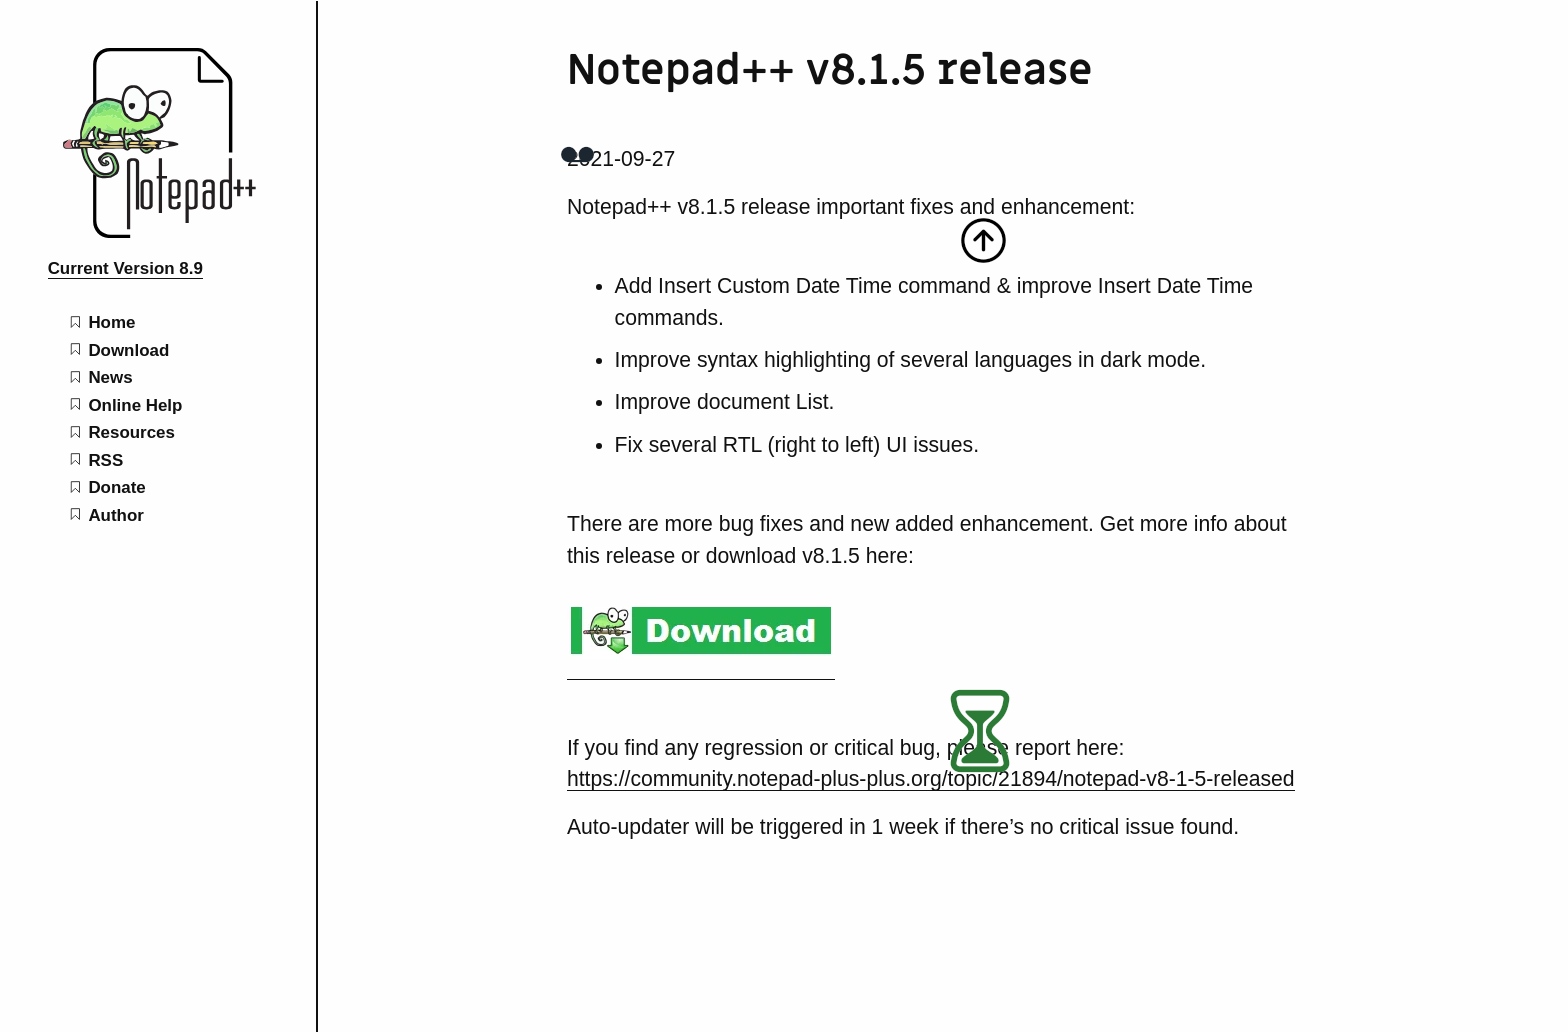 The image size is (1568, 1032). Describe the element at coordinates (980, 731) in the screenshot. I see `indicates loading or processing in progress` at that location.